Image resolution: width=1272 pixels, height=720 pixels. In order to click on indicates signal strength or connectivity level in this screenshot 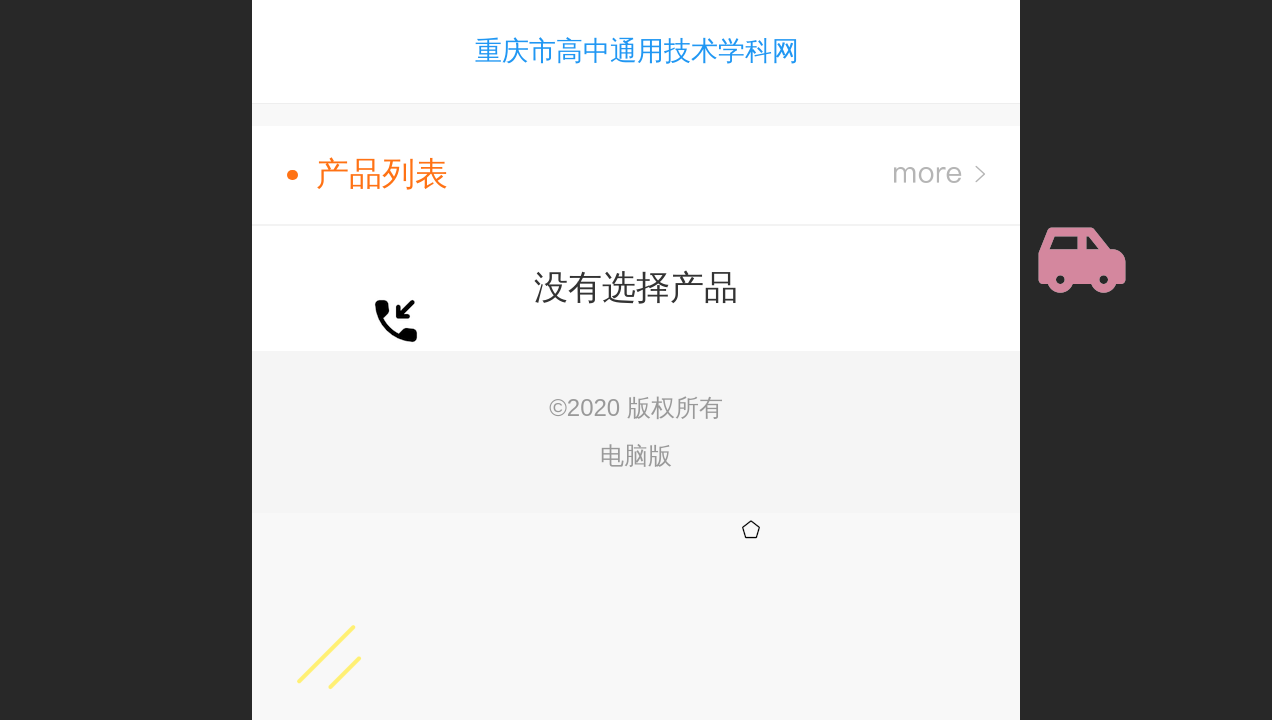, I will do `click(330, 658)`.